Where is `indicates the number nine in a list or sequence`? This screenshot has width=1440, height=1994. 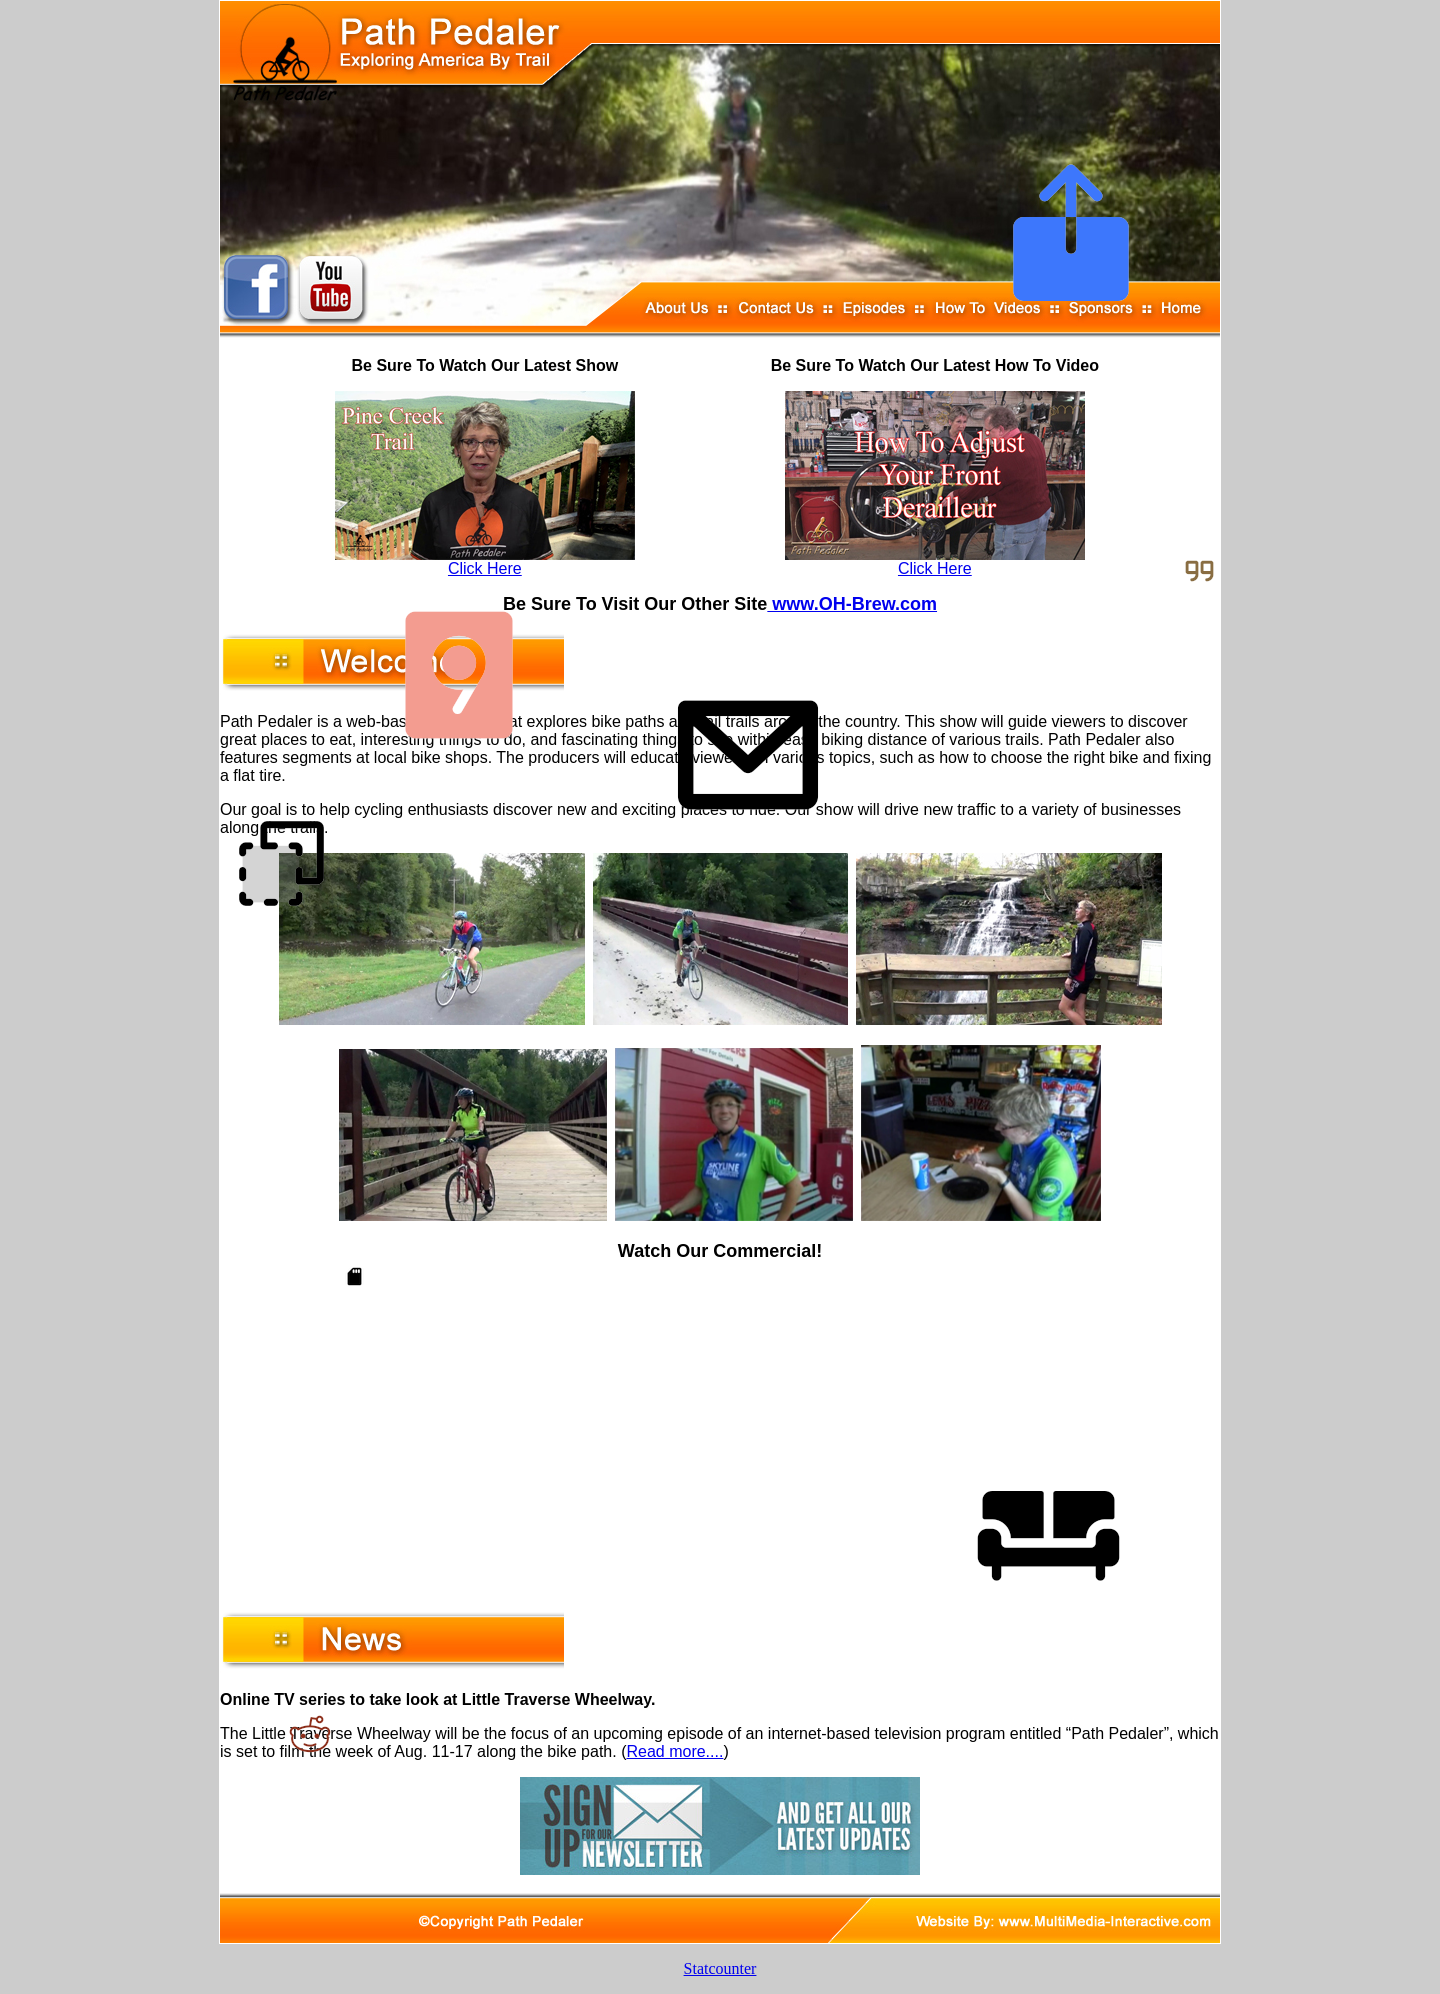
indicates the number nine in a list or sequence is located at coordinates (459, 675).